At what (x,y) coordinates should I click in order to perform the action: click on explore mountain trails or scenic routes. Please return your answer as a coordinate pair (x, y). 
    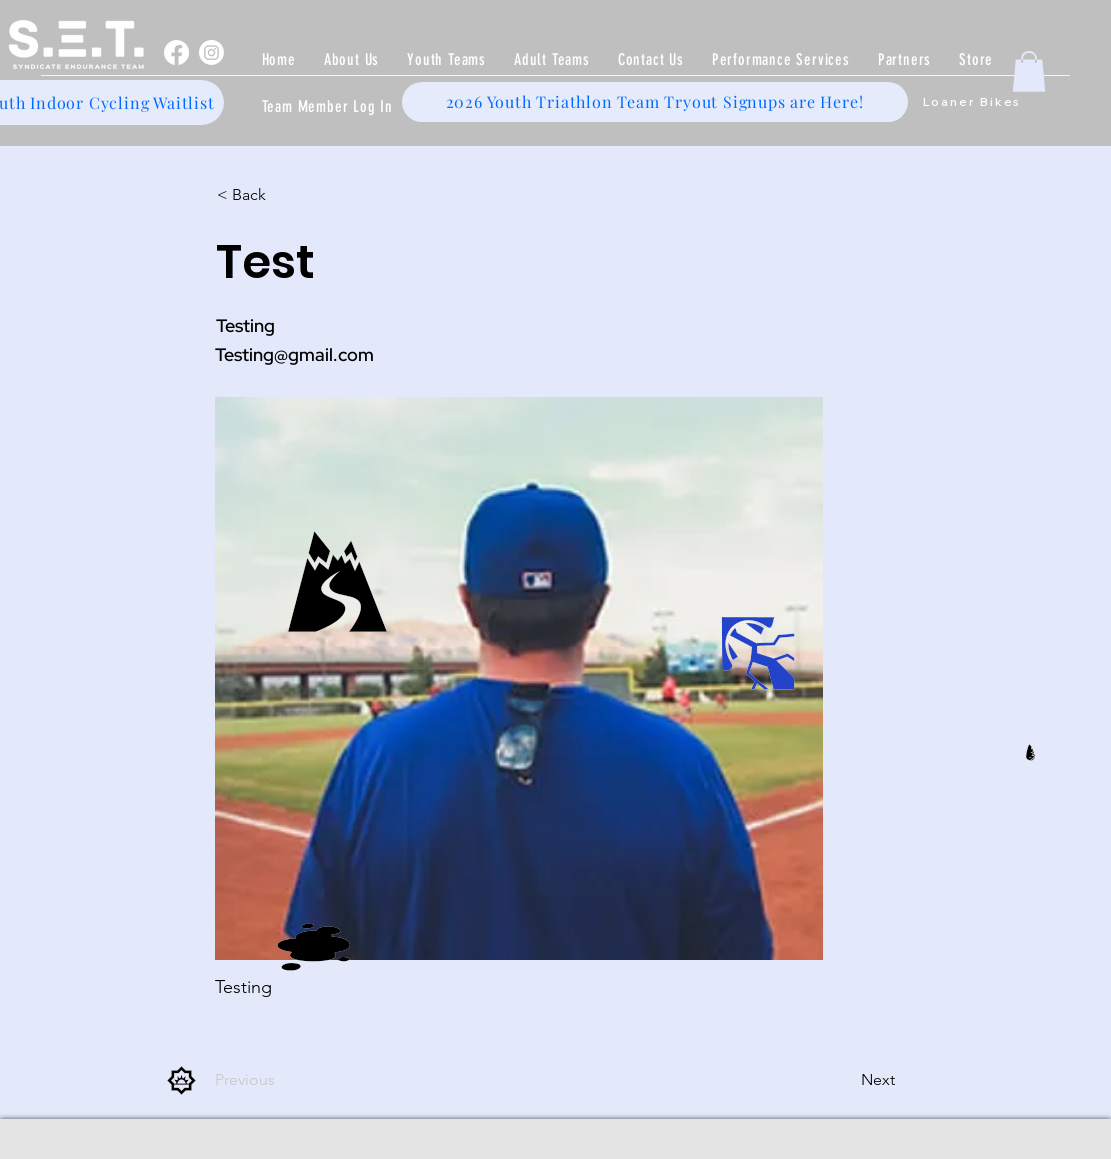
    Looking at the image, I should click on (337, 581).